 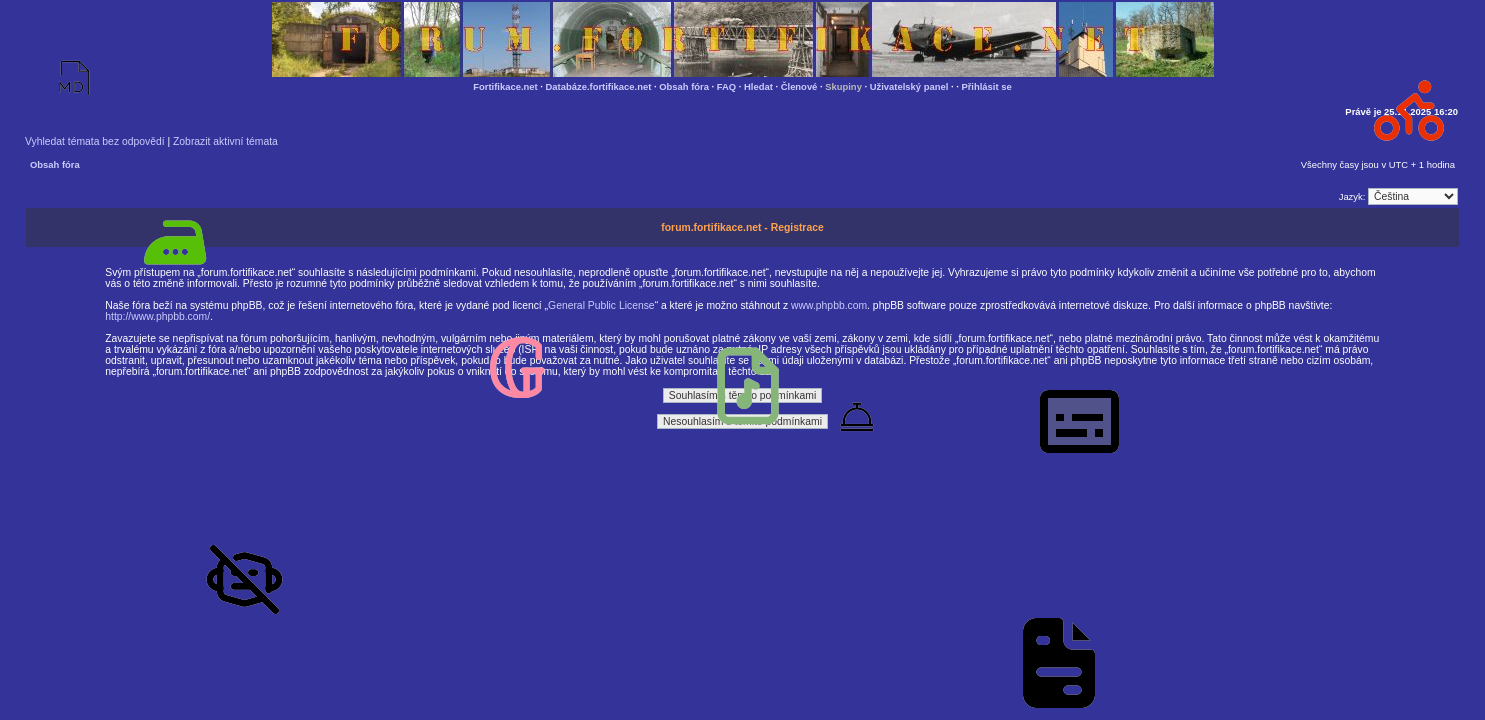 I want to click on select ironing or steam press setting, so click(x=175, y=242).